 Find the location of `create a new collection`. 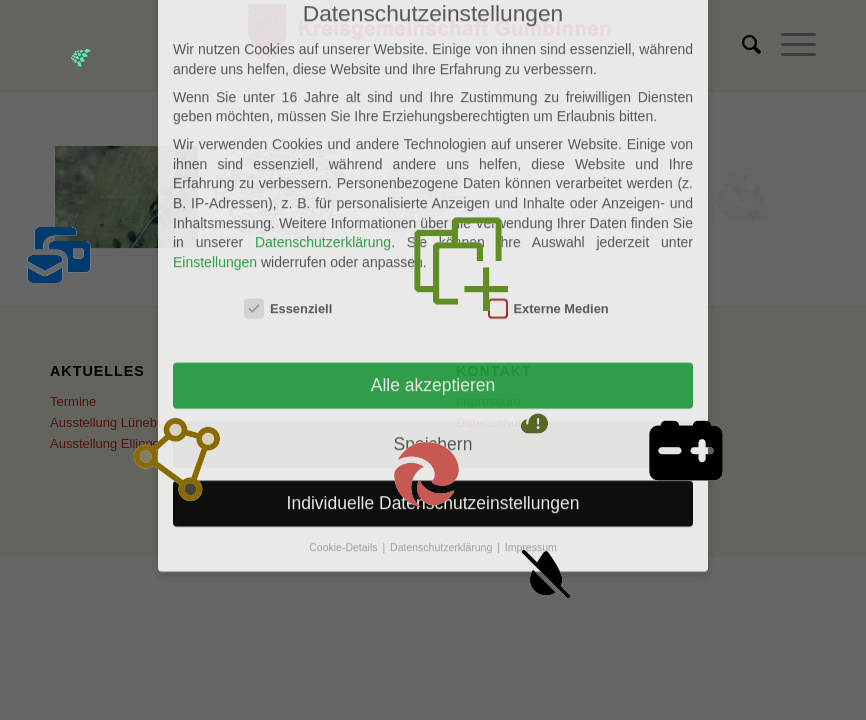

create a new collection is located at coordinates (458, 261).